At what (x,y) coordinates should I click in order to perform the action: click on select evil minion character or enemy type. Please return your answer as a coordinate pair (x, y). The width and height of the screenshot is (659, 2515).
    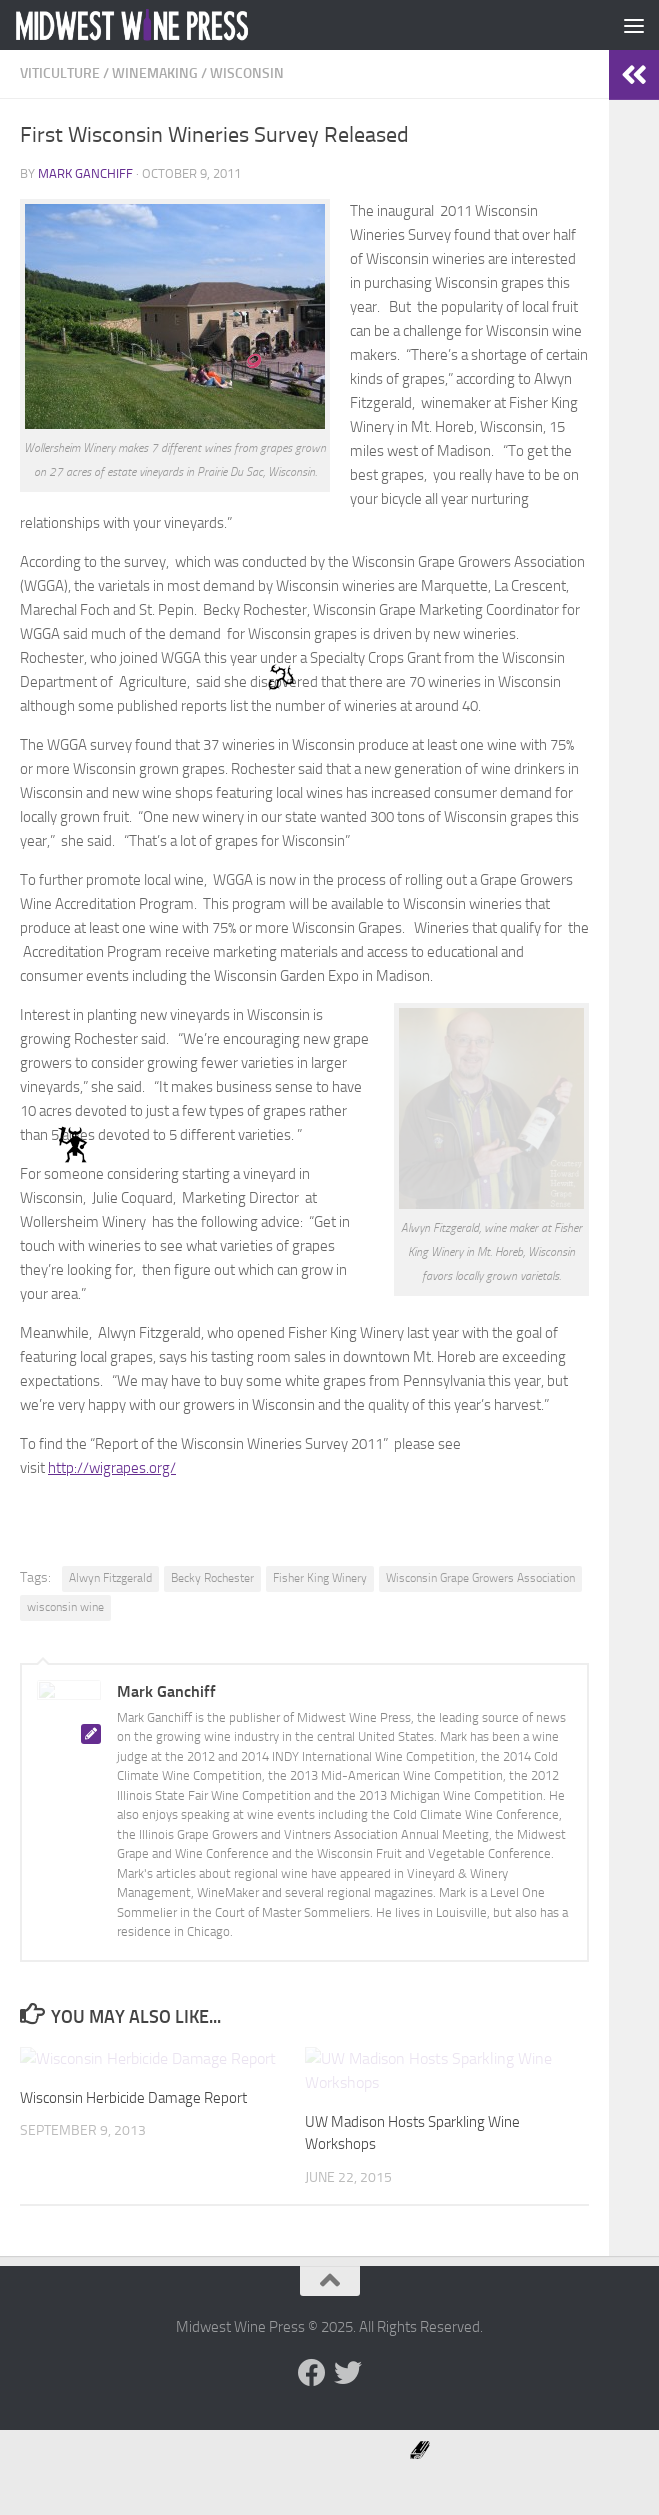
    Looking at the image, I should click on (72, 1144).